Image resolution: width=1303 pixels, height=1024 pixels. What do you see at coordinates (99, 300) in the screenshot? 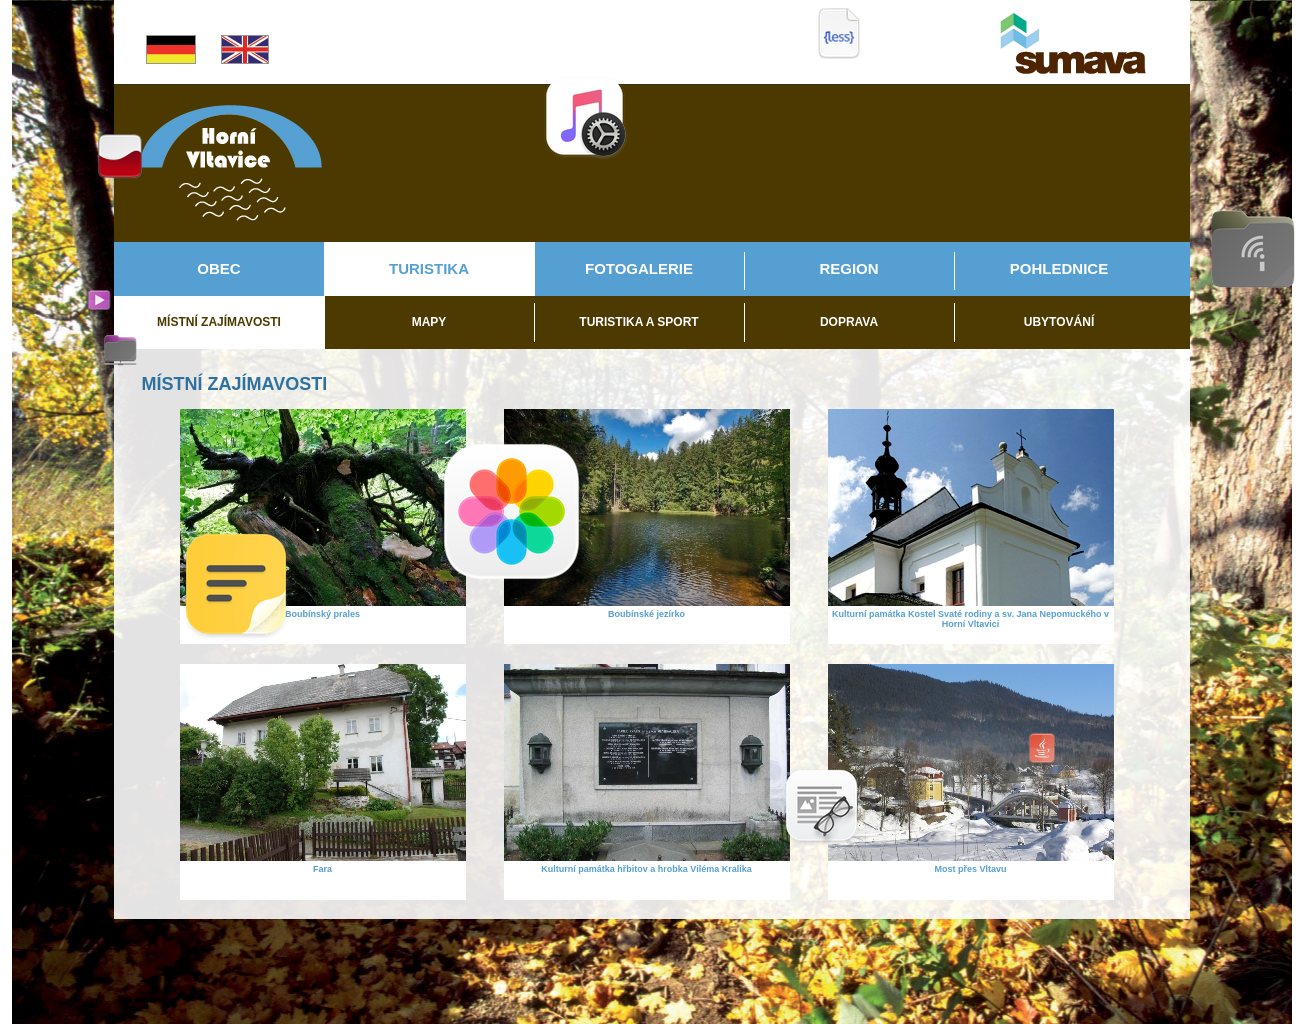
I see `open celluloid media player` at bounding box center [99, 300].